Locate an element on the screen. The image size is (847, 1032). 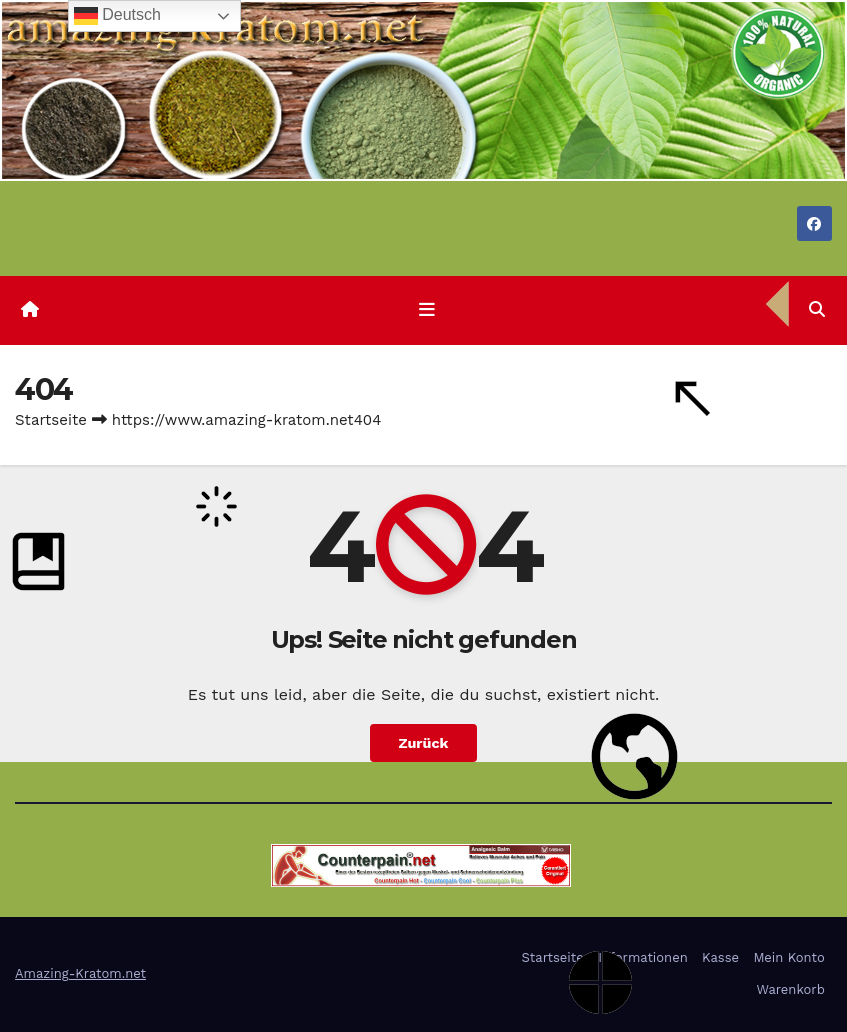
navigate back and up in hierarchy is located at coordinates (692, 398).